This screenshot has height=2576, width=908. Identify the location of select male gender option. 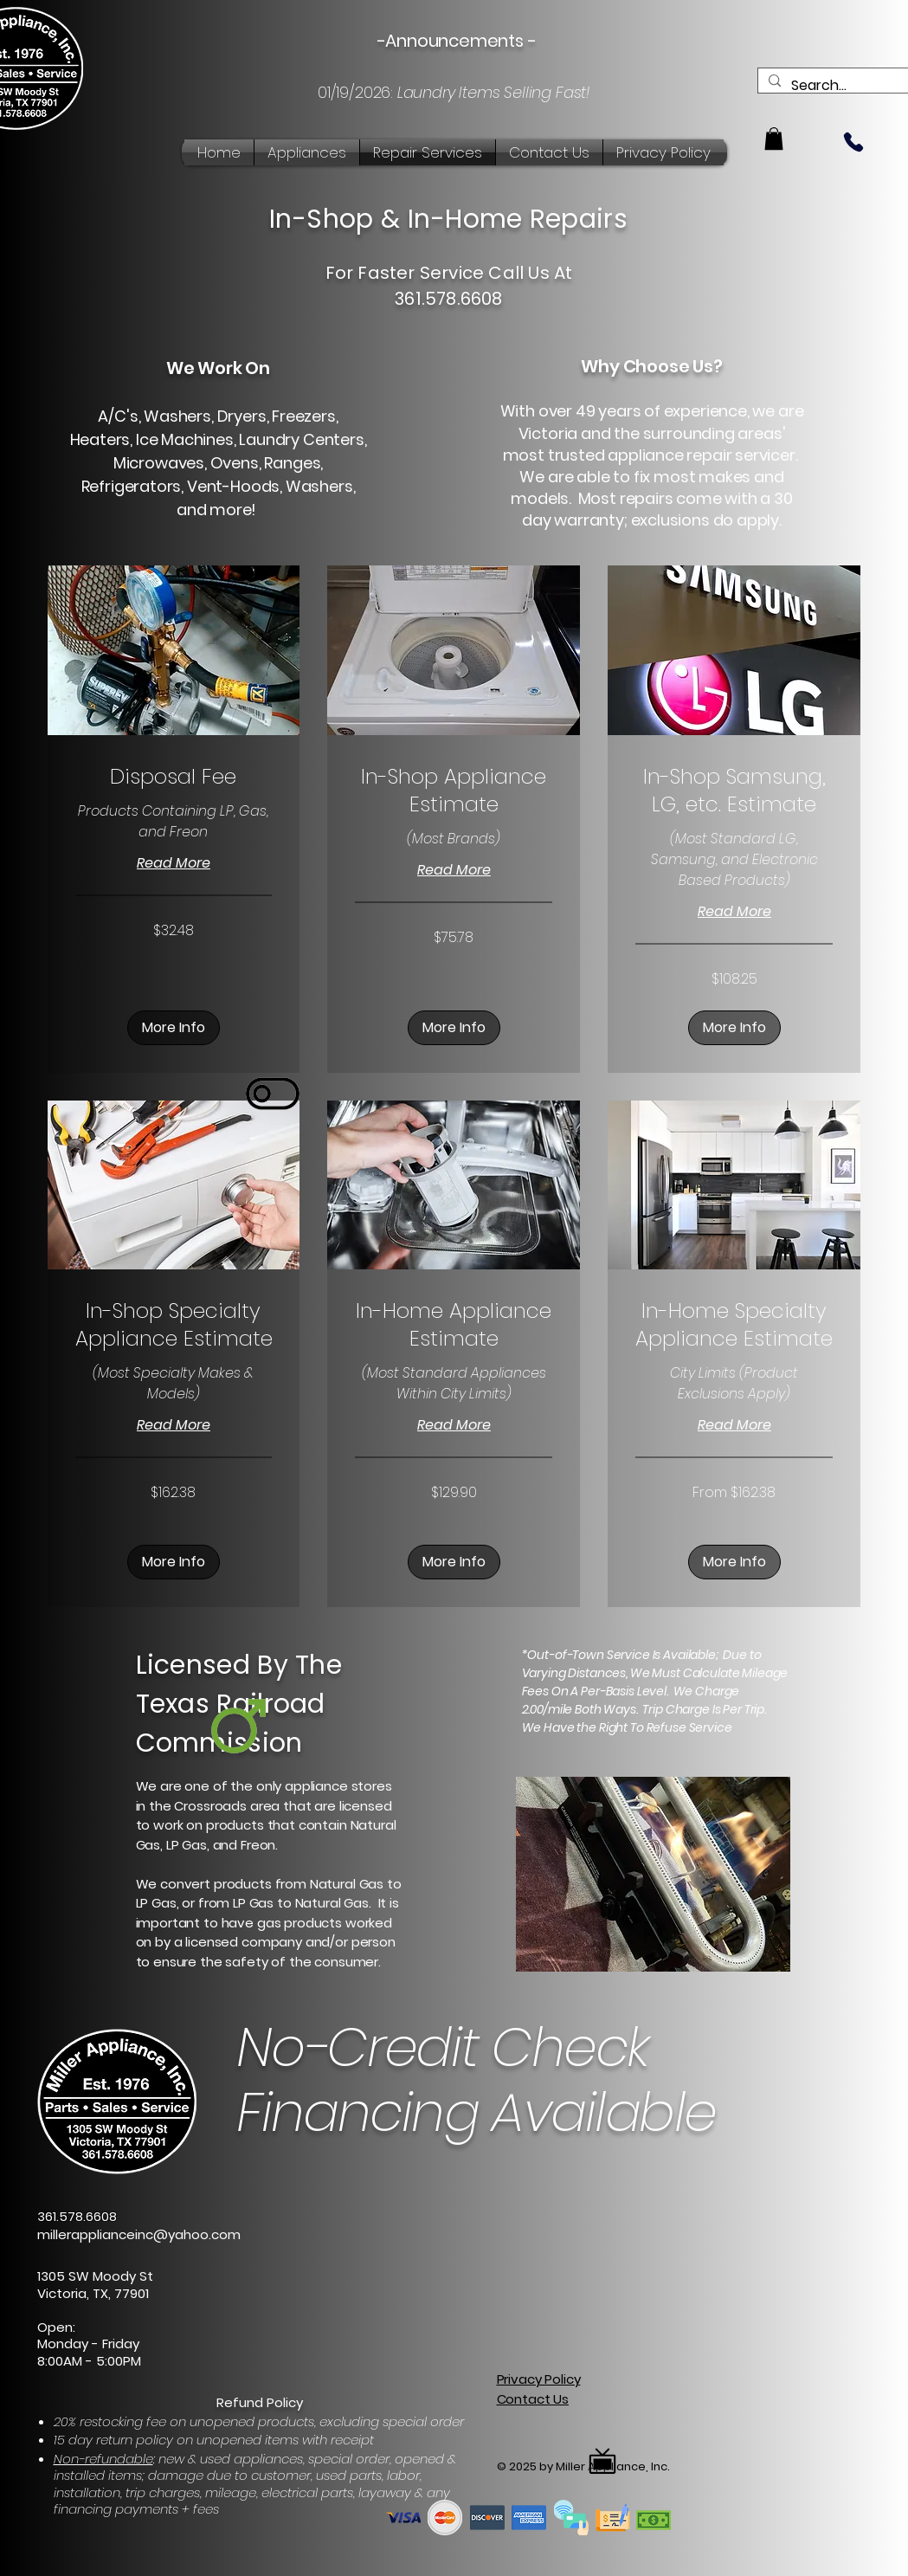
(238, 1726).